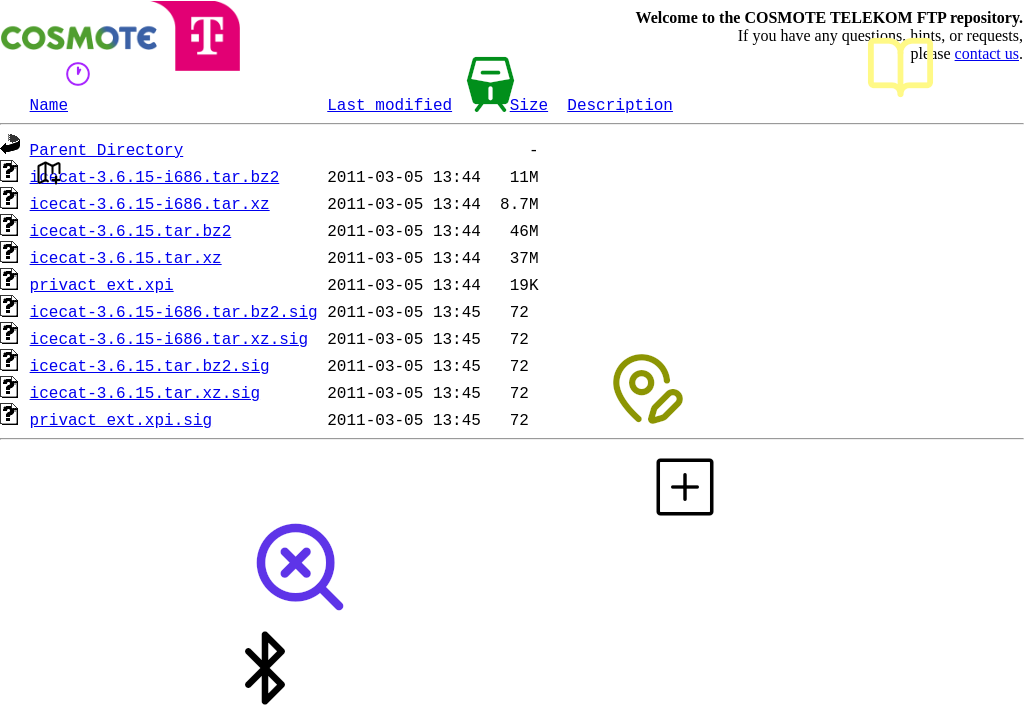 The height and width of the screenshot is (720, 1024). What do you see at coordinates (78, 74) in the screenshot?
I see `indicates the time is 1 o'clock` at bounding box center [78, 74].